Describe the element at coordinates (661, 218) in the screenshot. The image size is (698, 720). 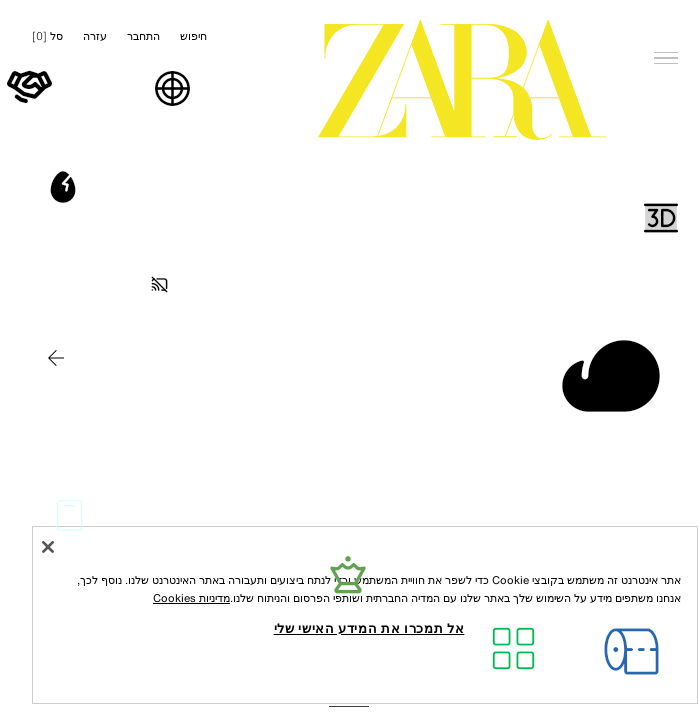
I see `switch to 3D view mode` at that location.